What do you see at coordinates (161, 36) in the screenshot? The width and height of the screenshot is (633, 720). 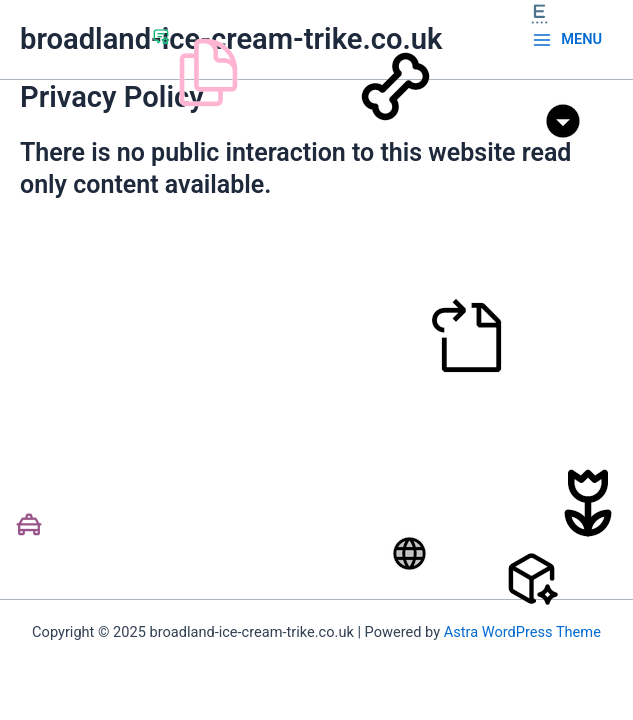 I see `view starred messages` at bounding box center [161, 36].